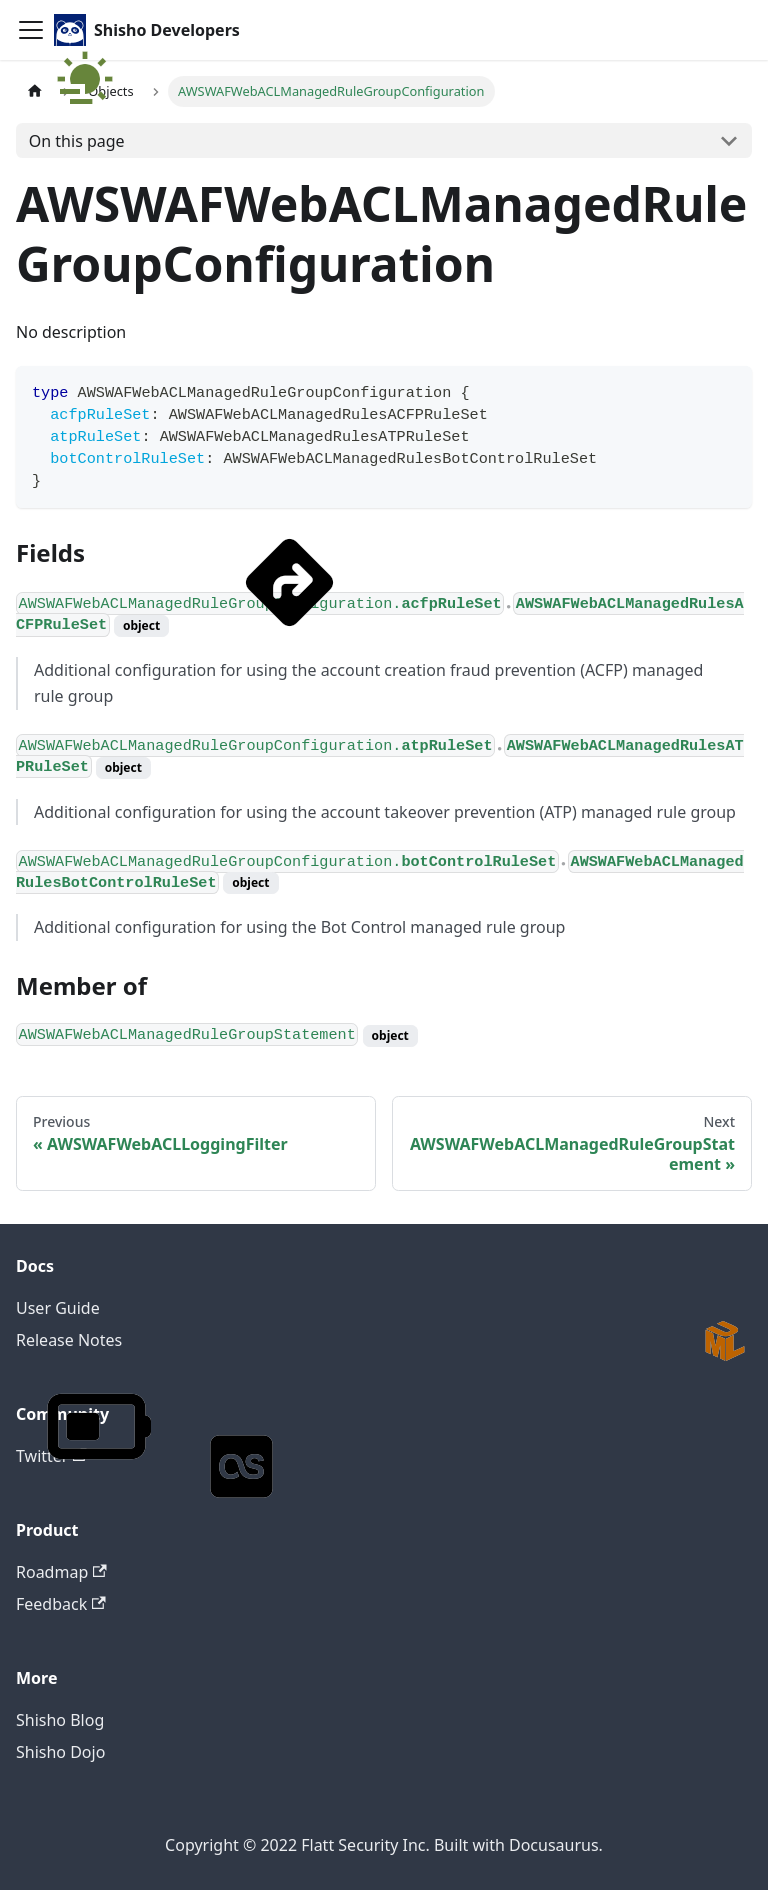 This screenshot has width=768, height=1890. What do you see at coordinates (725, 1341) in the screenshot?
I see `indicates UML (Unified Modeling Language) diagram support` at bounding box center [725, 1341].